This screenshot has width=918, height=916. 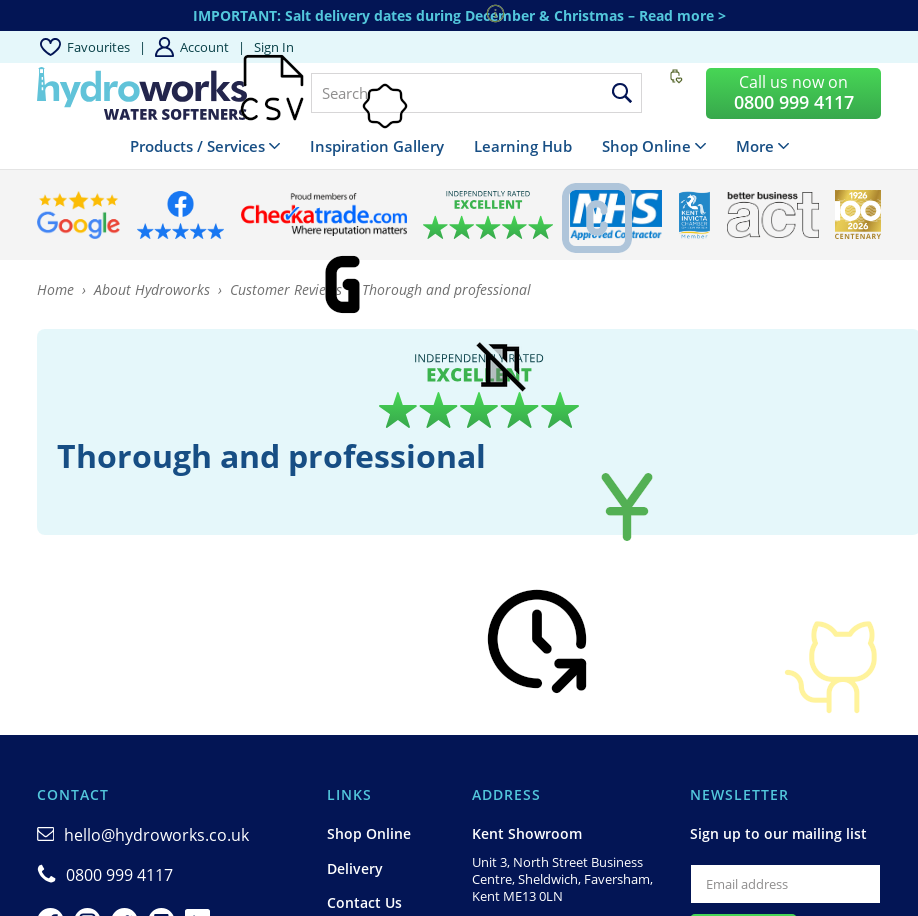 What do you see at coordinates (675, 76) in the screenshot?
I see `view heart rate data on smartwatch` at bounding box center [675, 76].